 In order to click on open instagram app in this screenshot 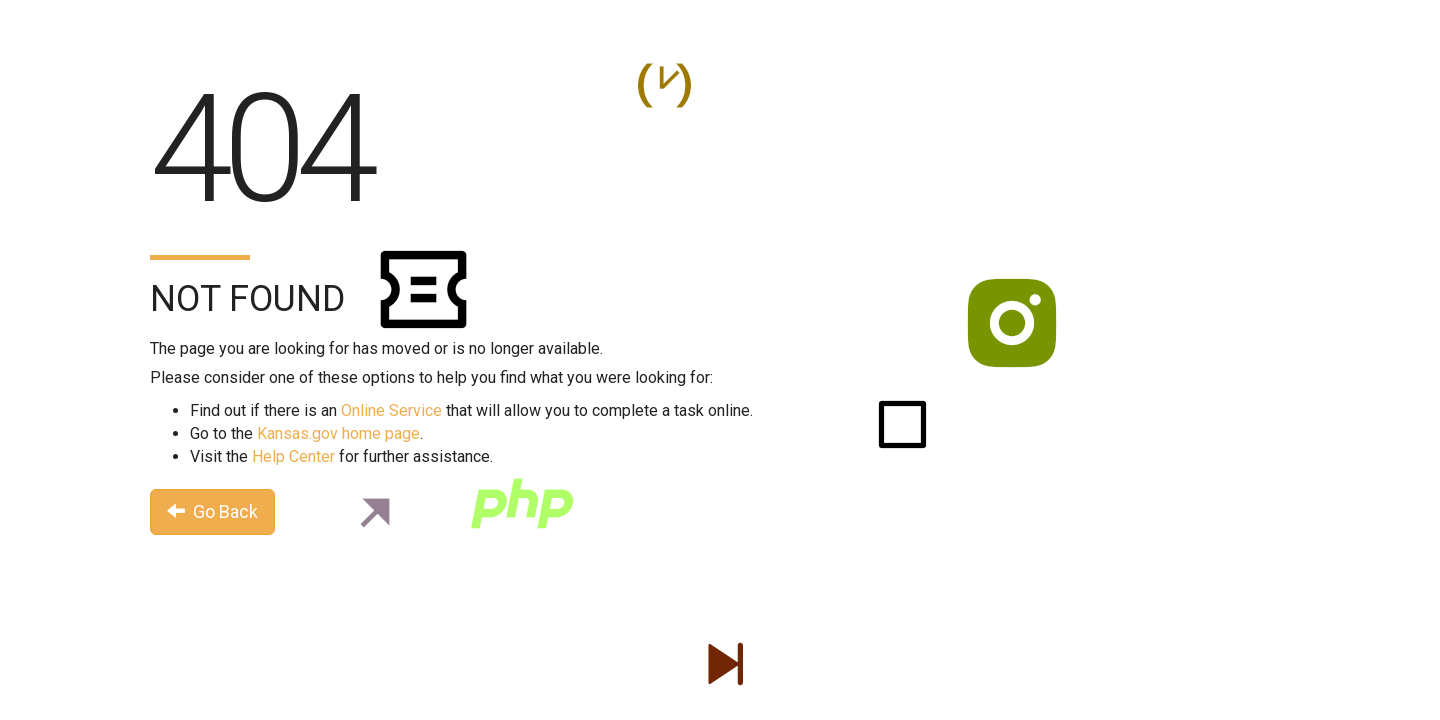, I will do `click(1012, 323)`.